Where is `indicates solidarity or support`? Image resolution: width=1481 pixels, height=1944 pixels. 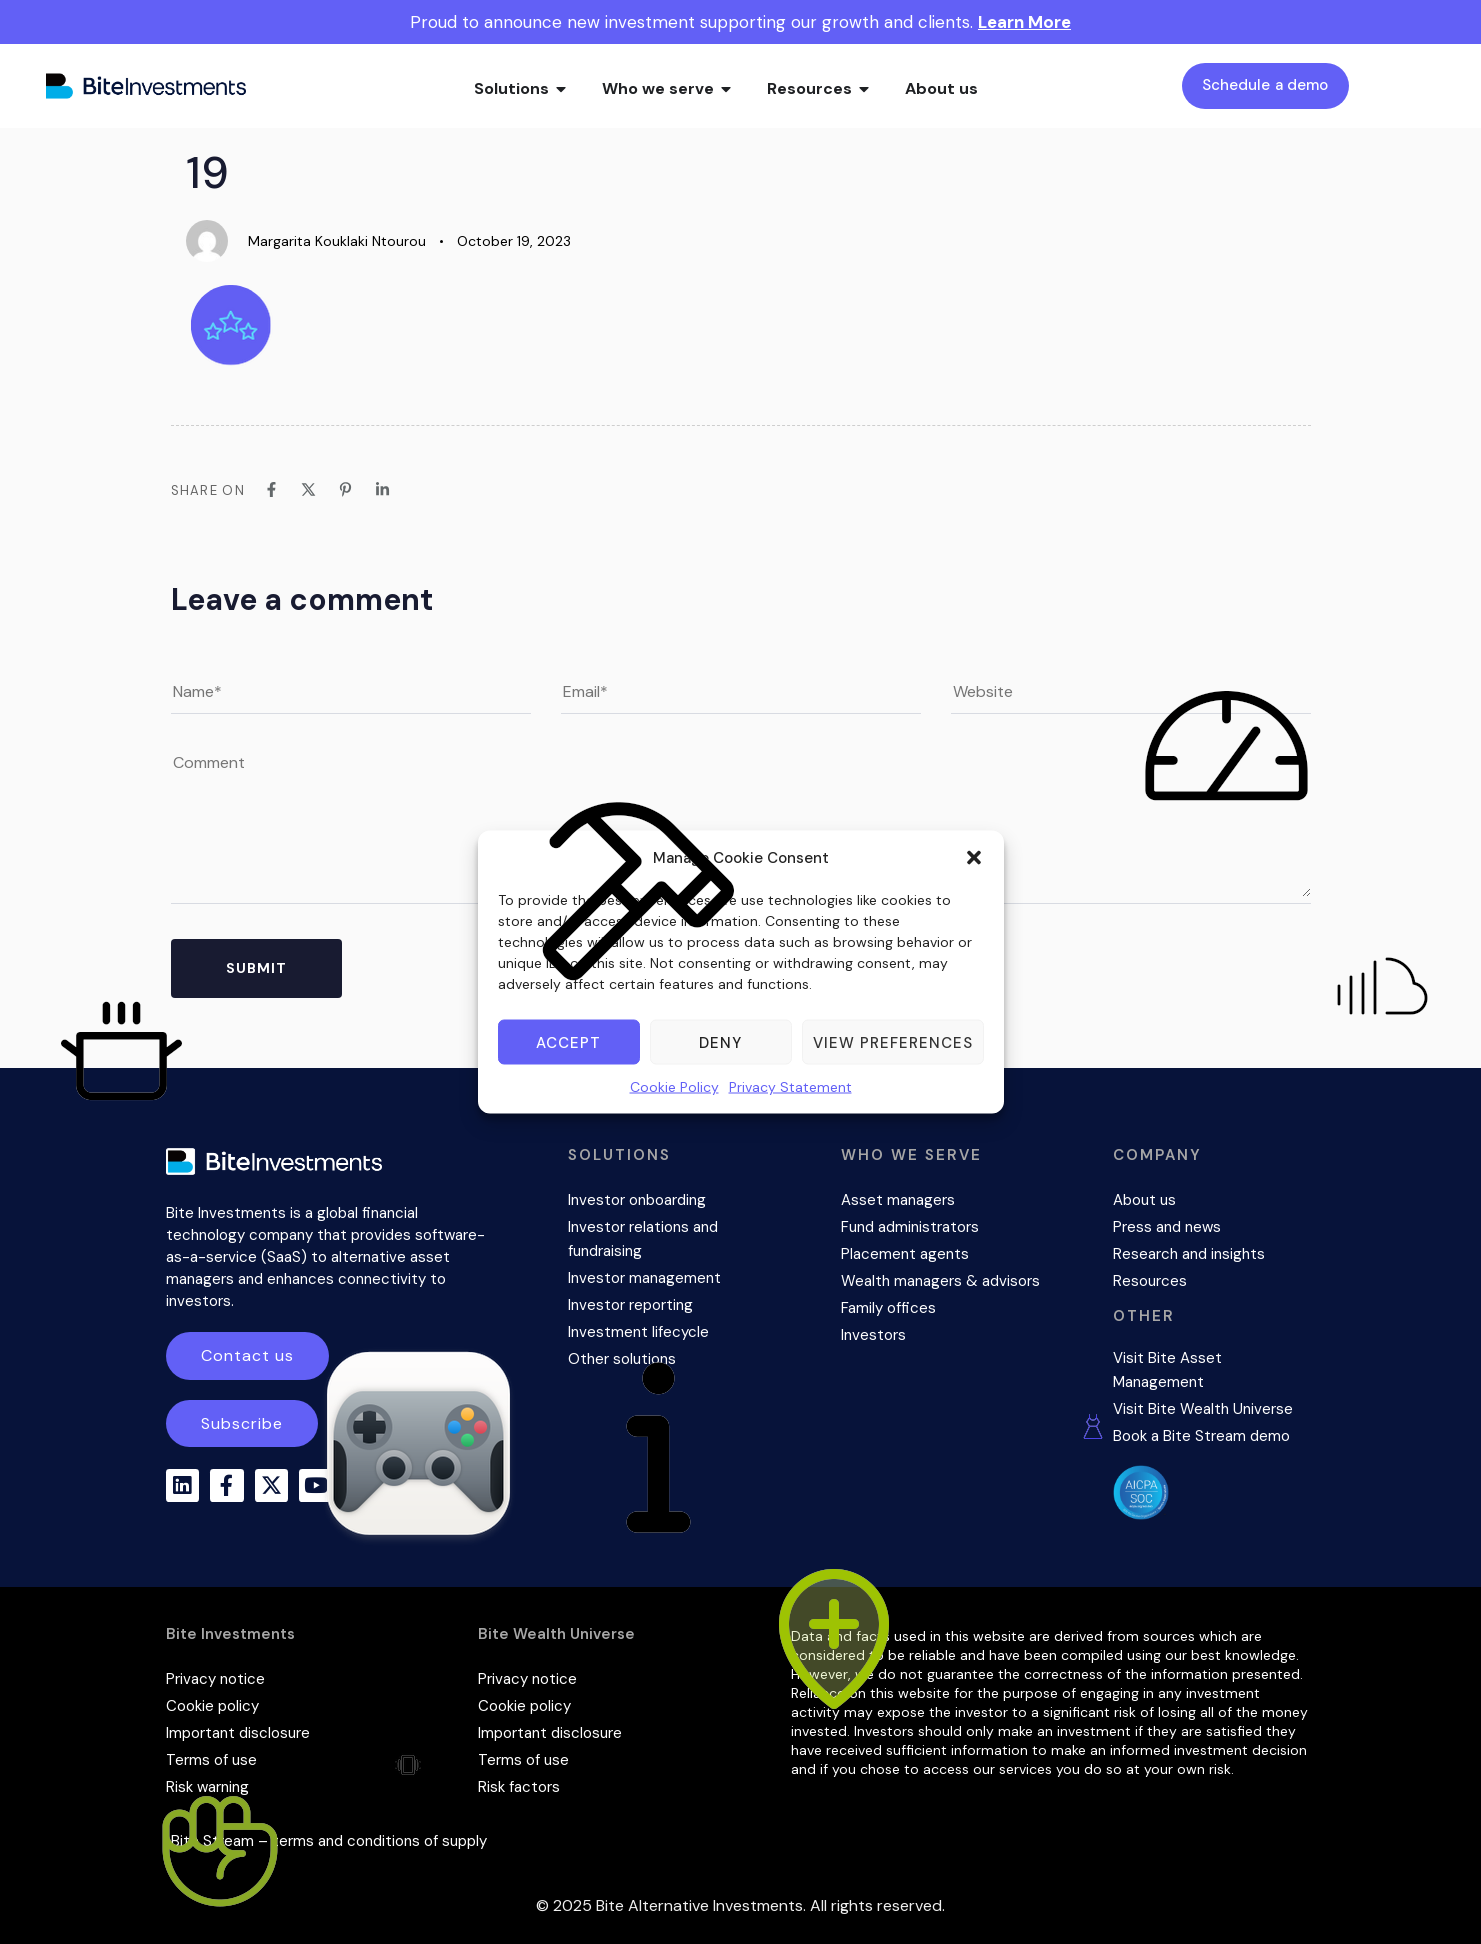
indicates solidarity or support is located at coordinates (220, 1849).